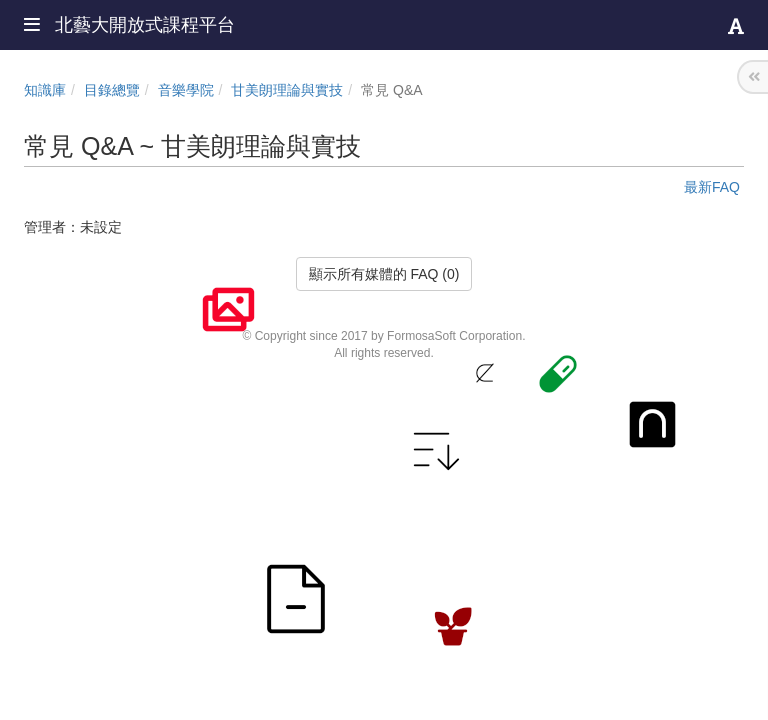 This screenshot has width=768, height=720. What do you see at coordinates (434, 449) in the screenshot?
I see `sort items in ascending order` at bounding box center [434, 449].